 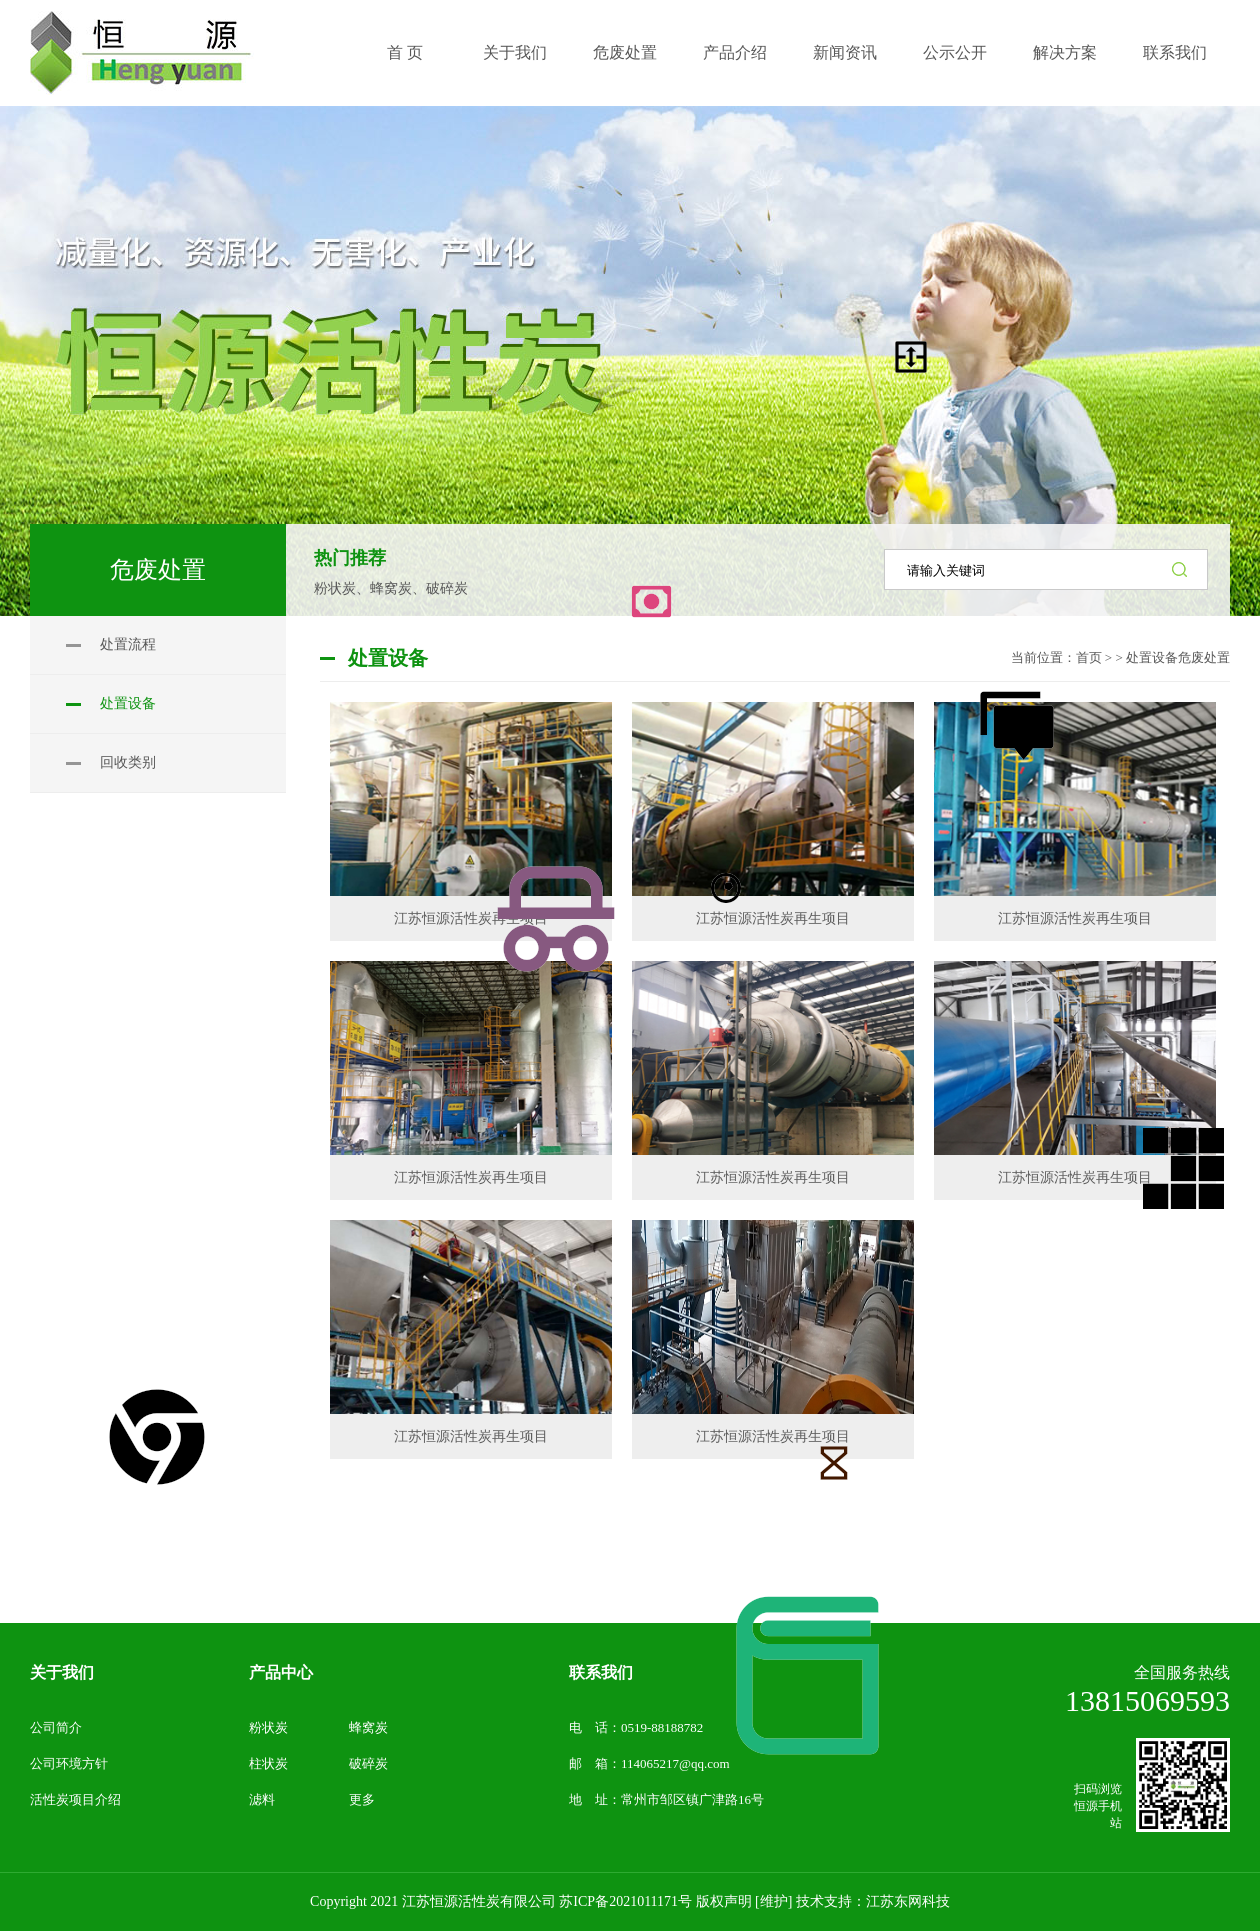 I want to click on pnpm package manager logo, so click(x=1183, y=1168).